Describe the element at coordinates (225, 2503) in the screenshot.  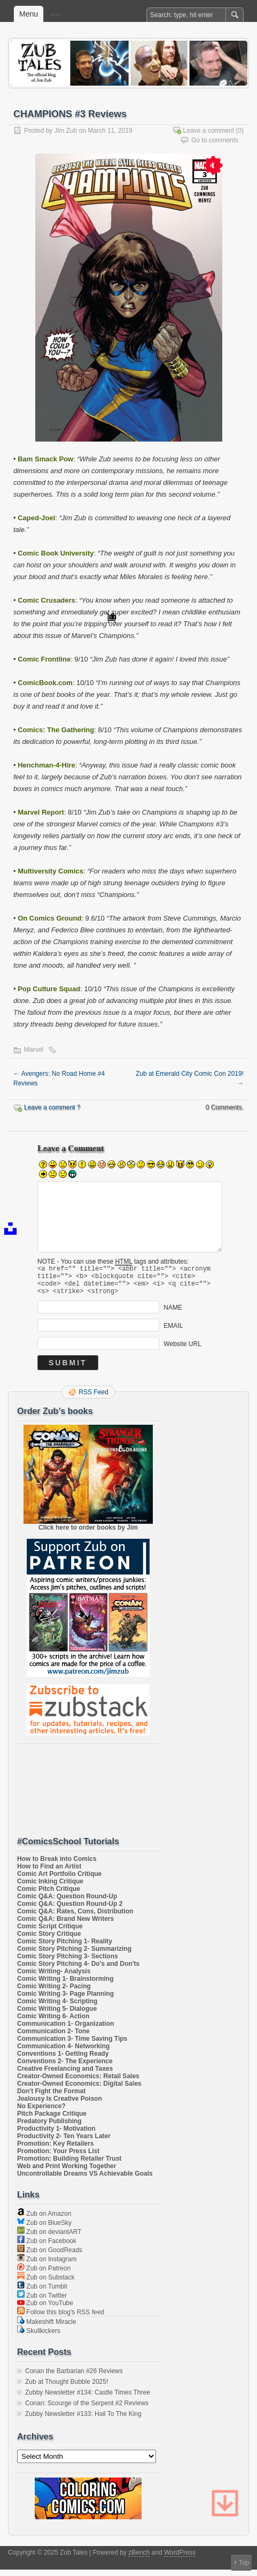
I see `download file or content` at that location.